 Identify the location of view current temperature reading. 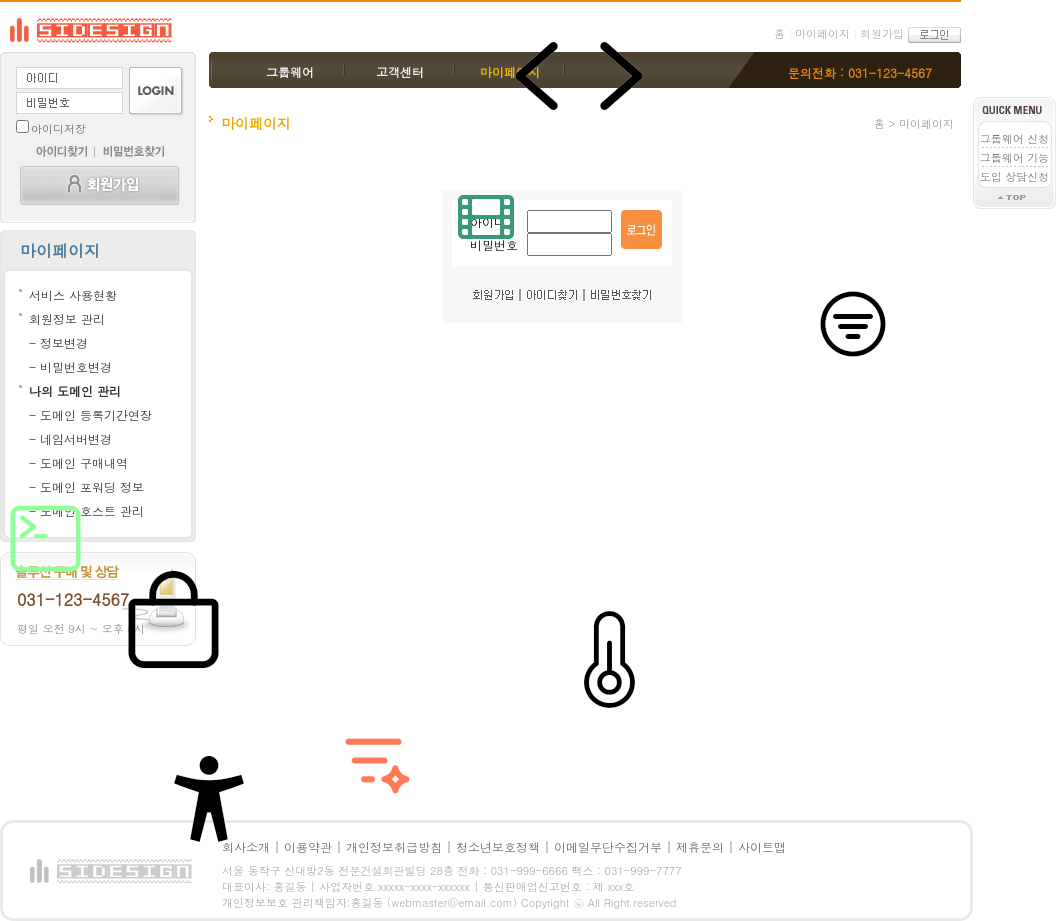
(609, 659).